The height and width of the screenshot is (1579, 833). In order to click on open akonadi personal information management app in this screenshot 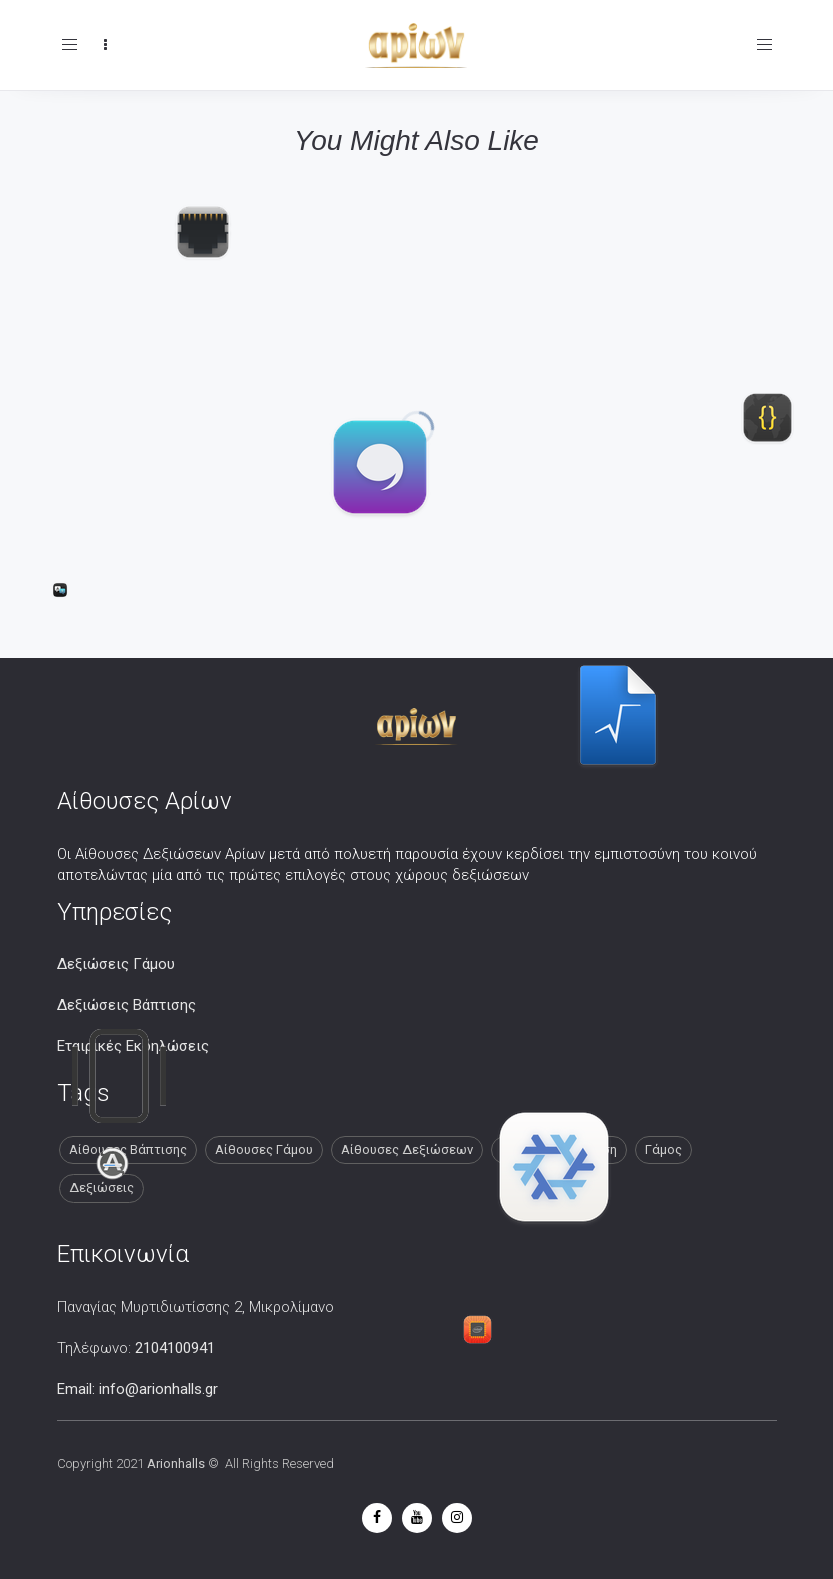, I will do `click(380, 467)`.